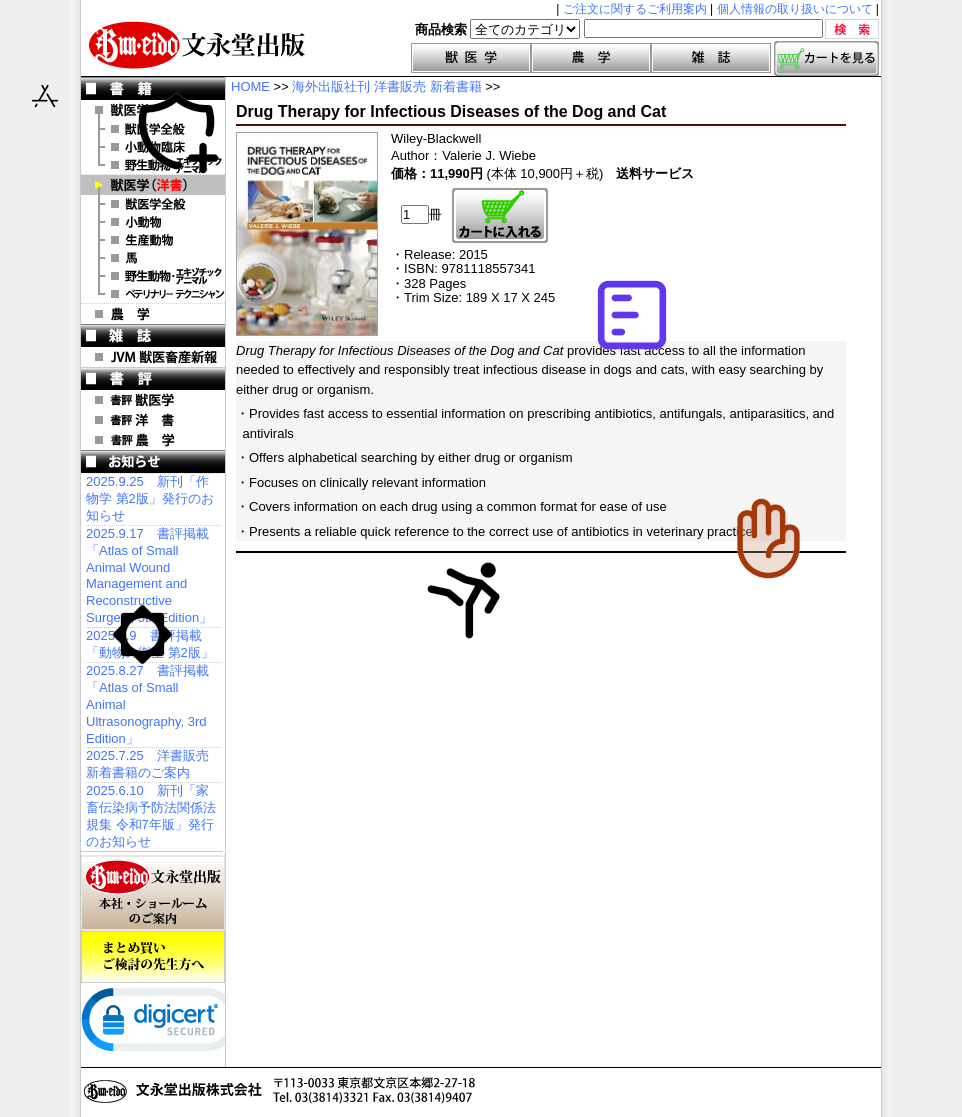 This screenshot has width=962, height=1117. Describe the element at coordinates (632, 315) in the screenshot. I see `align content to the left with full-width stretching` at that location.